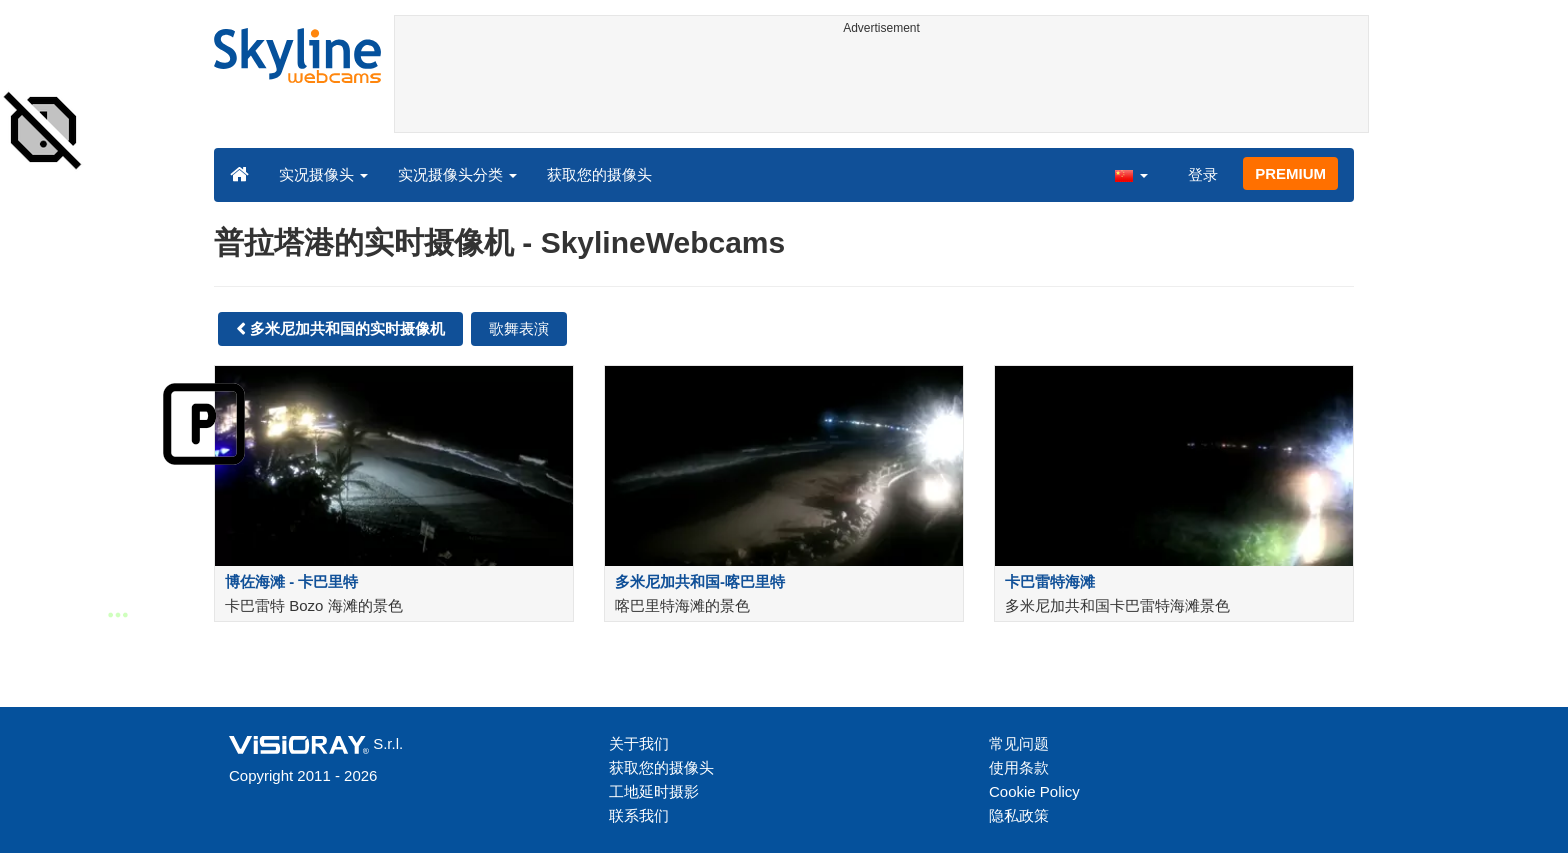 The width and height of the screenshot is (1568, 853). Describe the element at coordinates (43, 129) in the screenshot. I see `disable report notifications` at that location.